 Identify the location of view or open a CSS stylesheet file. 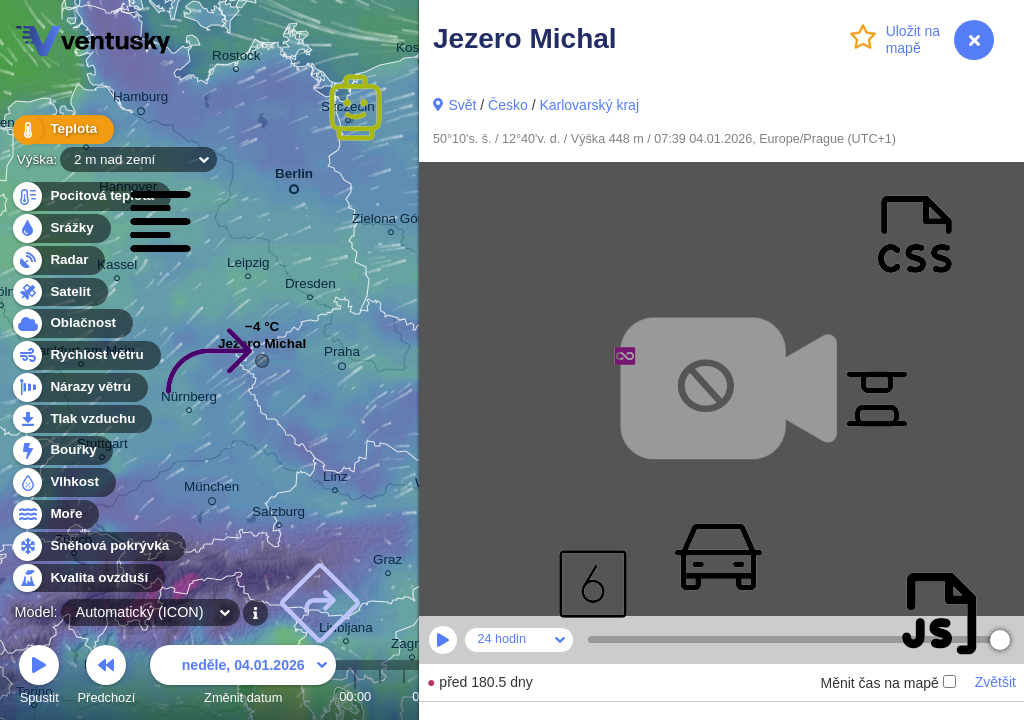
(916, 237).